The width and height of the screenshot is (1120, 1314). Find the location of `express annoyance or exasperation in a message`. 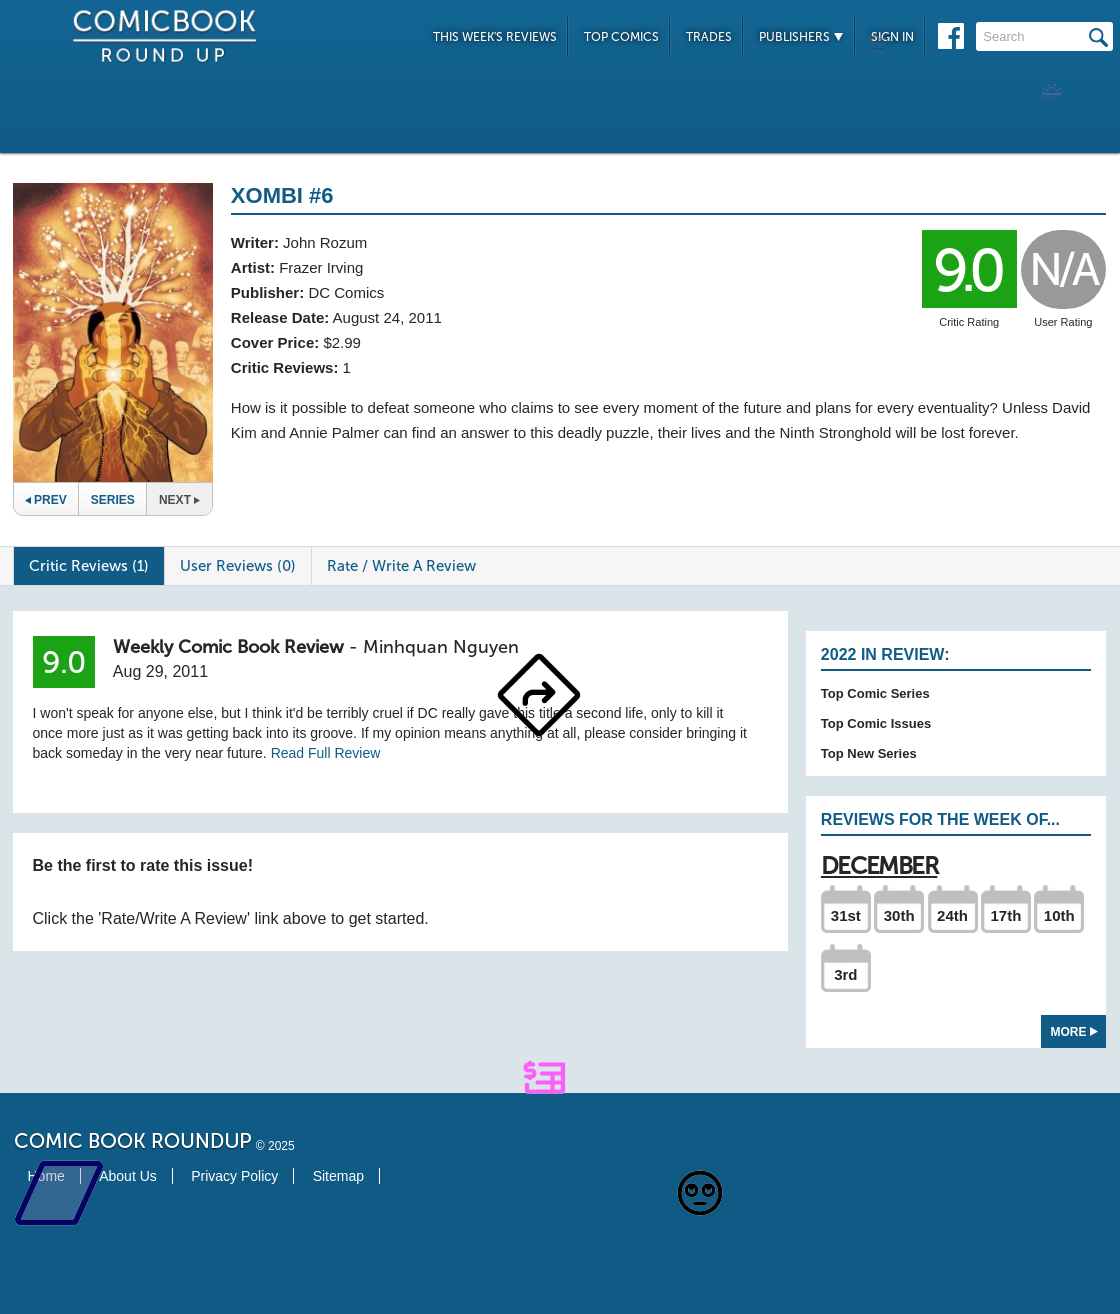

express annoyance or exasperation in a message is located at coordinates (700, 1193).